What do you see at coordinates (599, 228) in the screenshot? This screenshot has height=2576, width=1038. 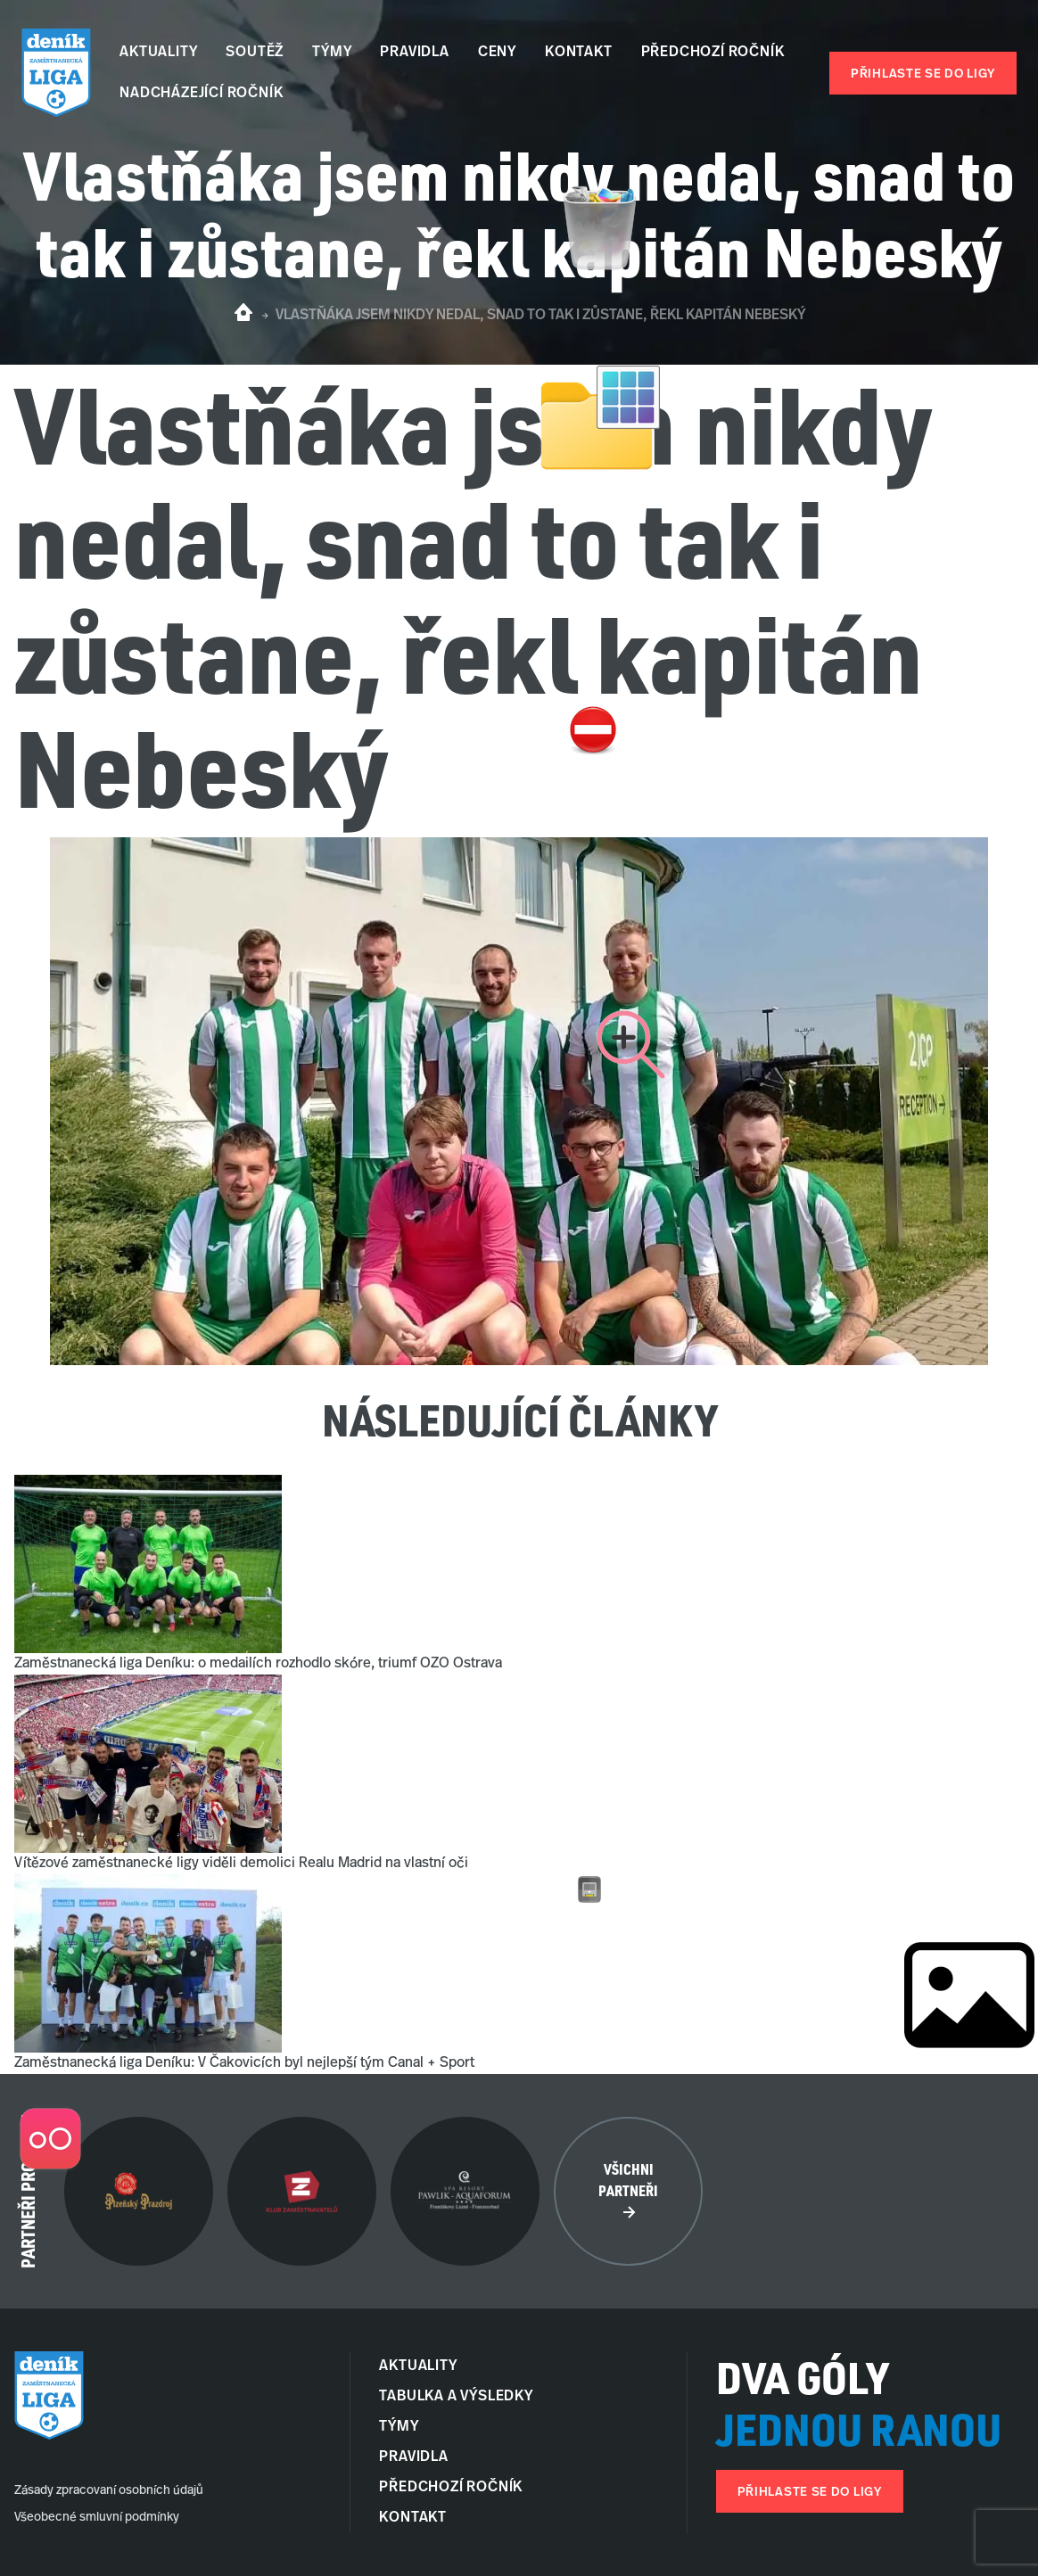 I see `trash bin containing deleted items` at bounding box center [599, 228].